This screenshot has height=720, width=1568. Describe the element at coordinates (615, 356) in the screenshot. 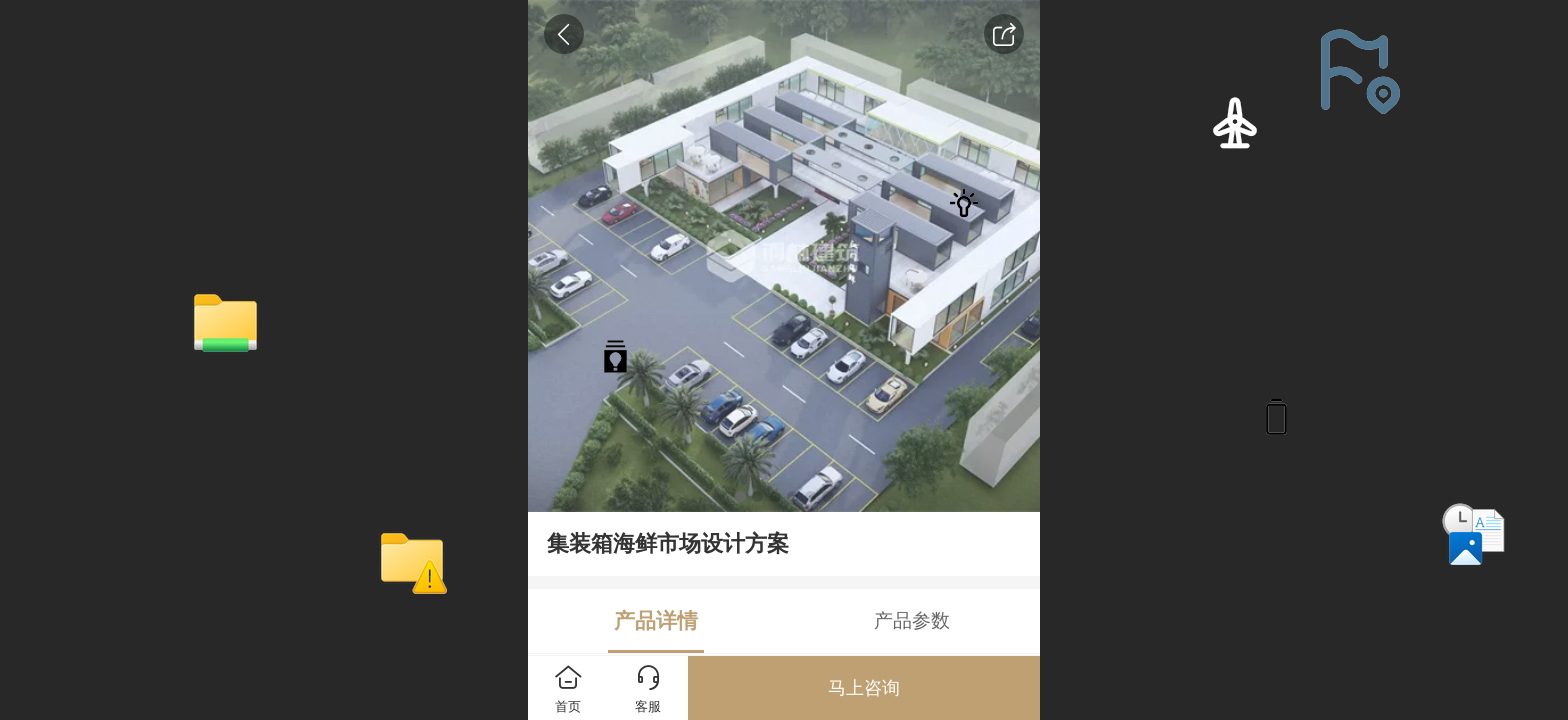

I see `run batch predictions or bulk AI processing` at that location.